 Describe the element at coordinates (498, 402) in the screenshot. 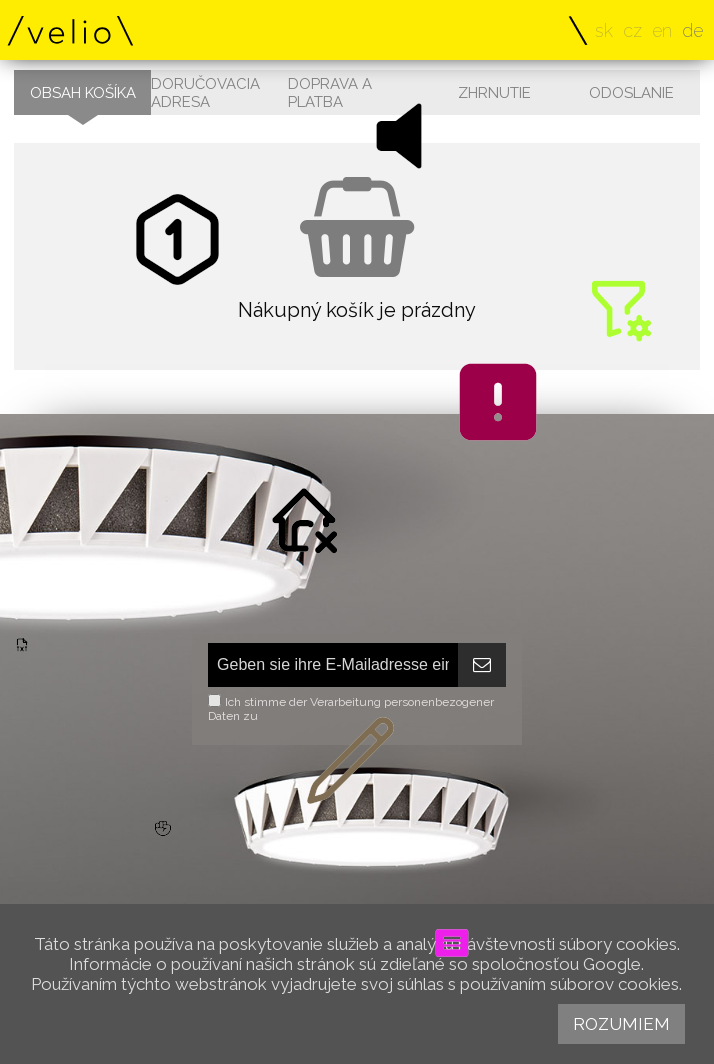

I see `indicates a warning or alert status` at that location.